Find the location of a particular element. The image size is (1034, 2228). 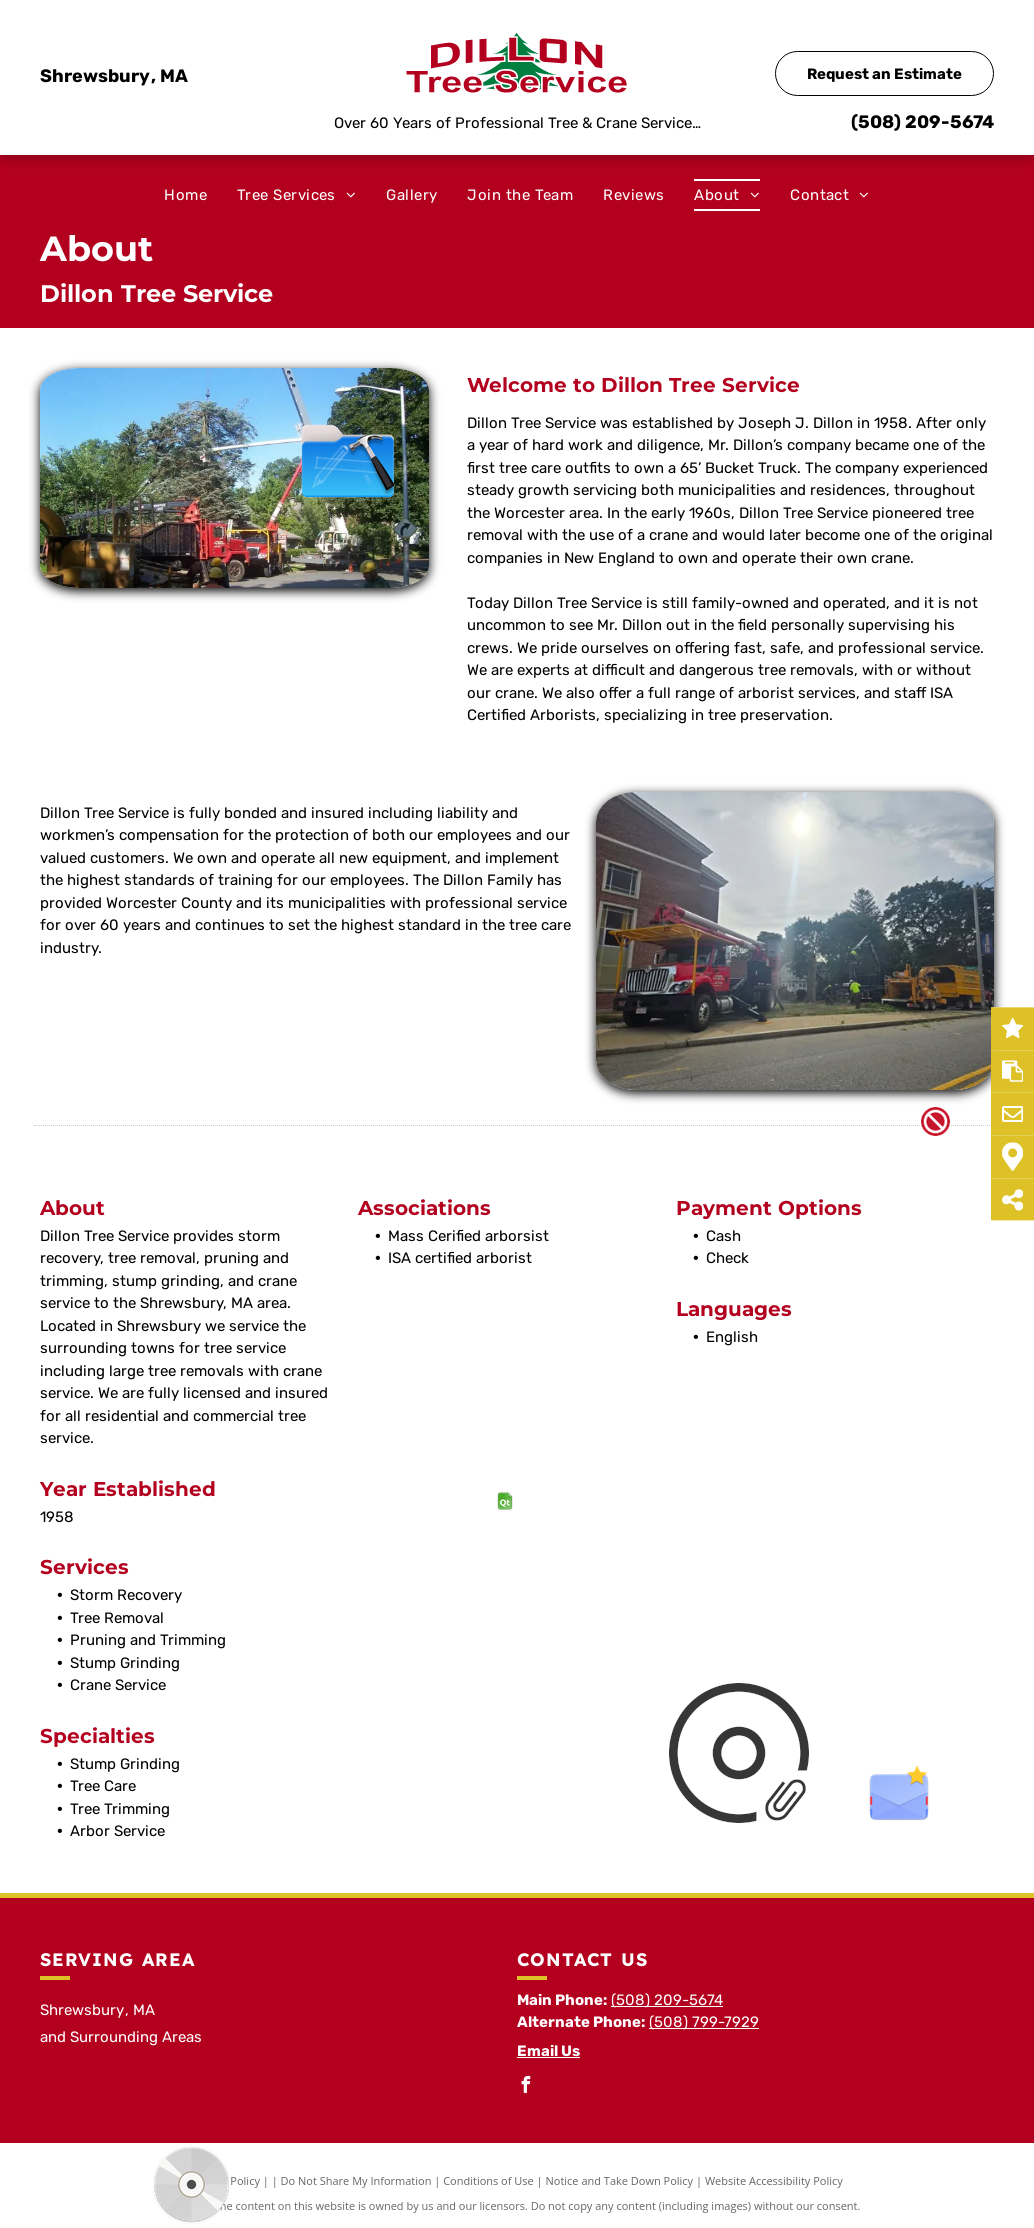

attach data from optical disc is located at coordinates (739, 1753).